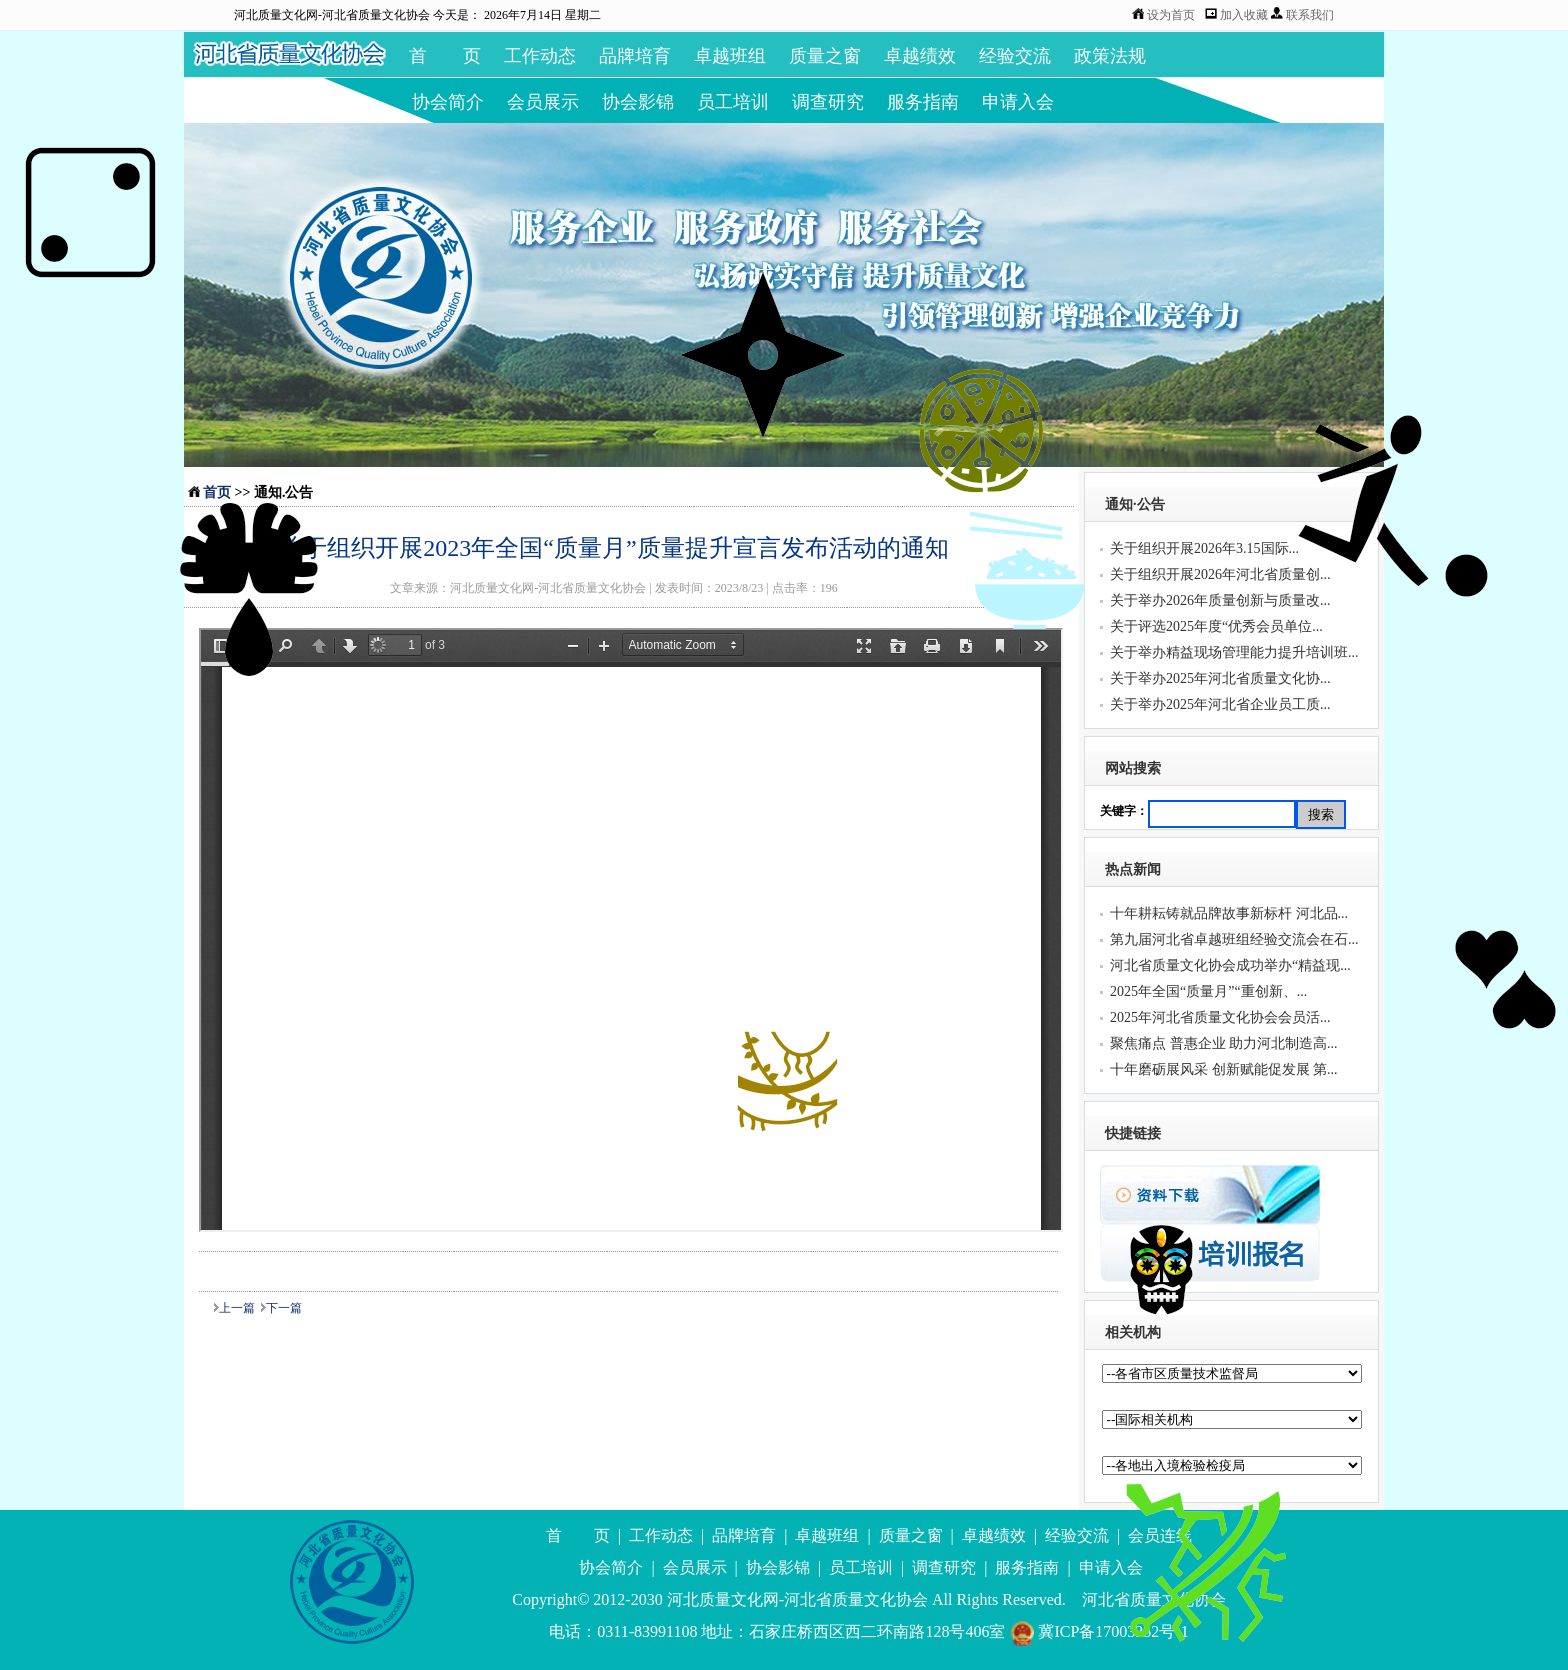  I want to click on nature or plant-themed game element, so click(787, 1081).